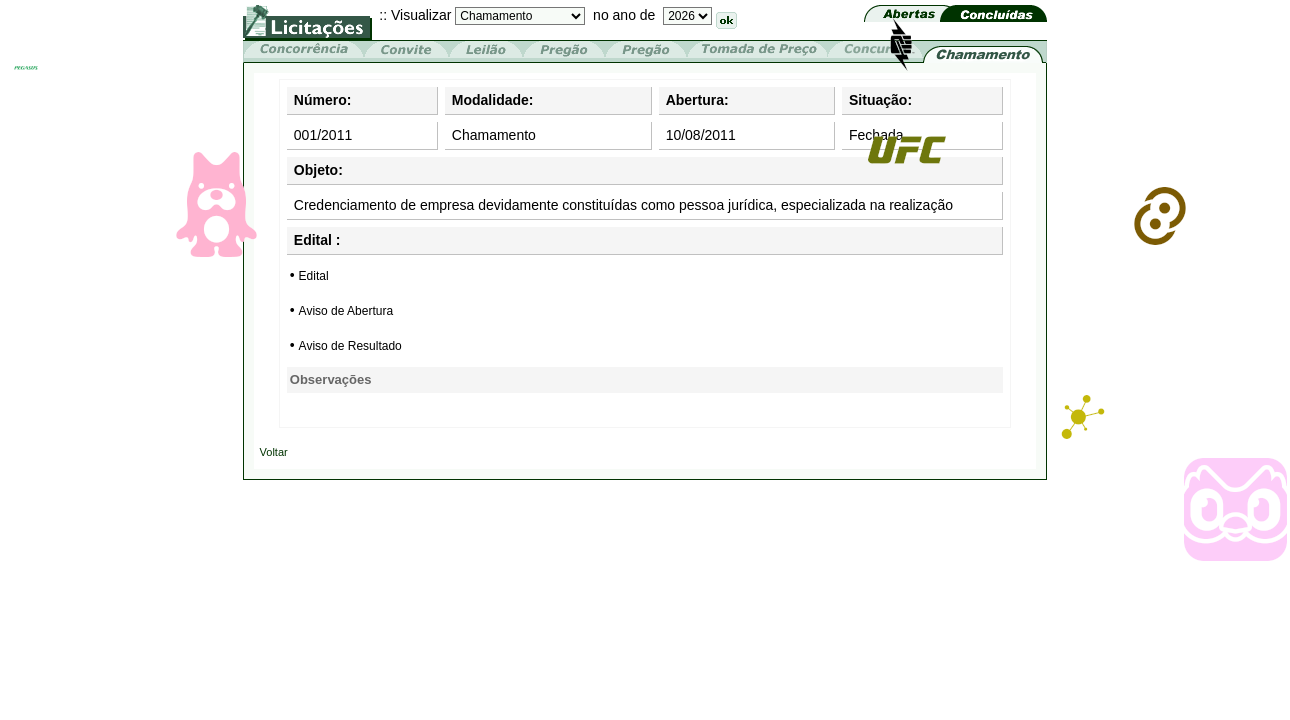  Describe the element at coordinates (907, 150) in the screenshot. I see `UFC brand logo` at that location.